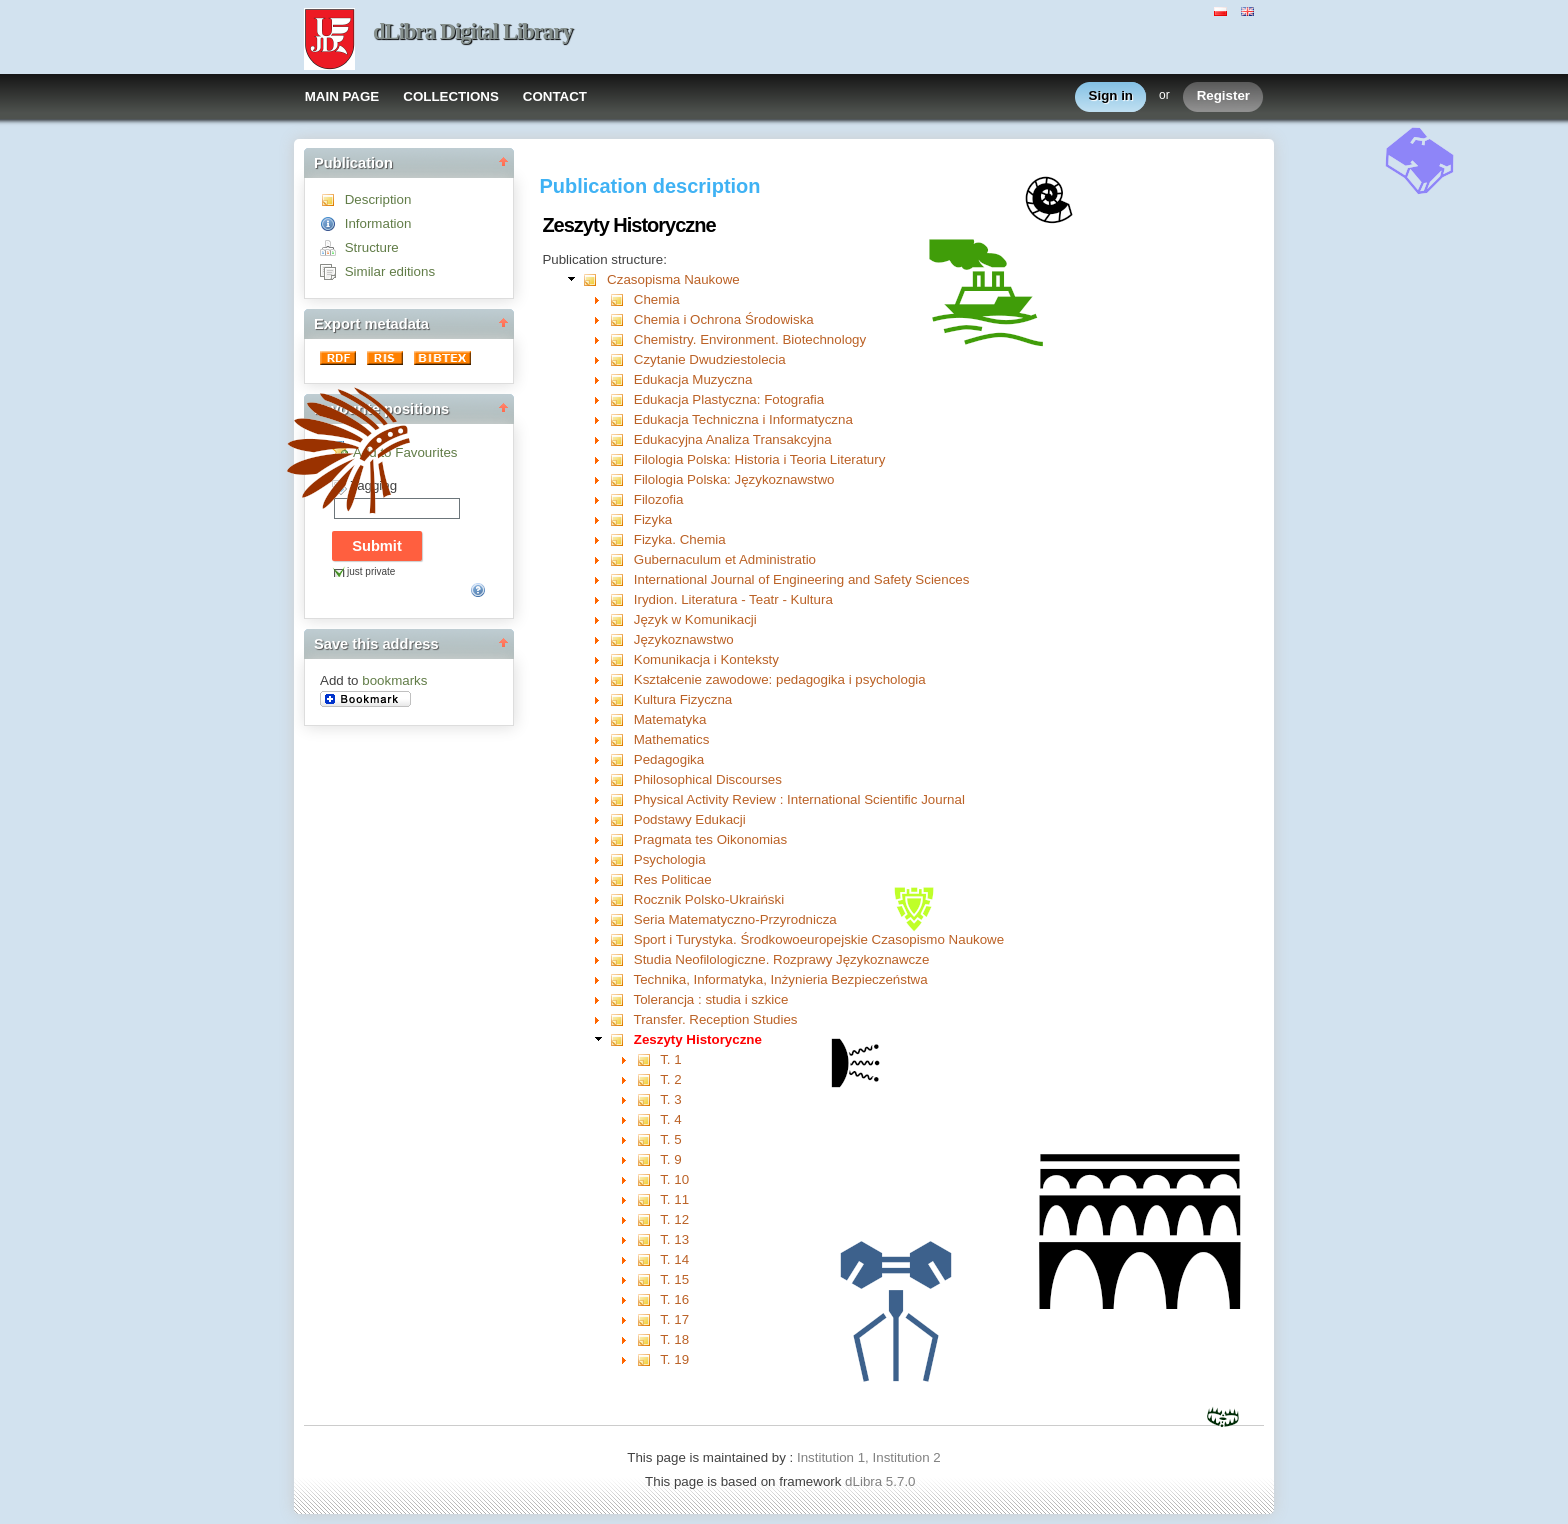 The height and width of the screenshot is (1524, 1568). What do you see at coordinates (1140, 1212) in the screenshot?
I see `view aqueduct or water infrastructure` at bounding box center [1140, 1212].